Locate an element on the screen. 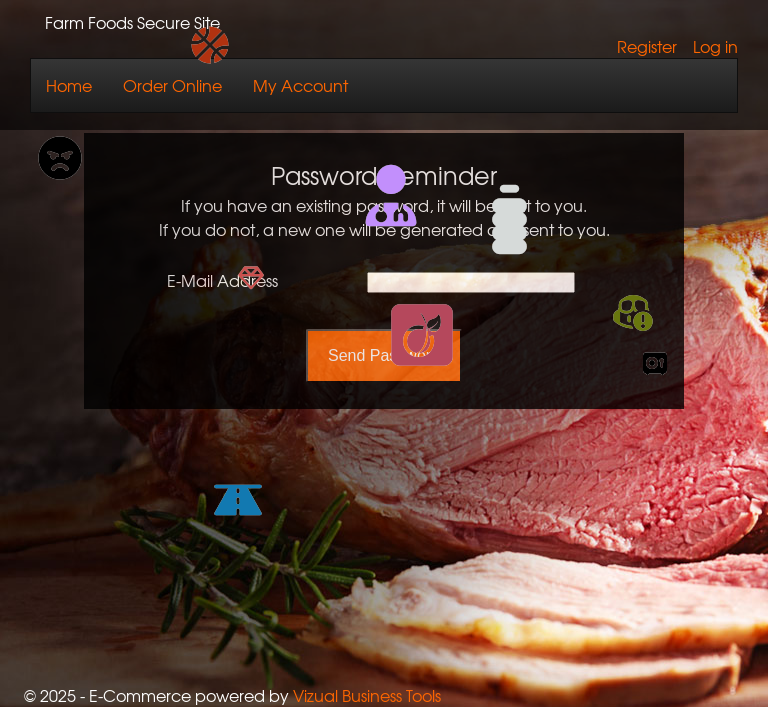 This screenshot has width=768, height=720. view doctor or medical professional profile is located at coordinates (391, 195).